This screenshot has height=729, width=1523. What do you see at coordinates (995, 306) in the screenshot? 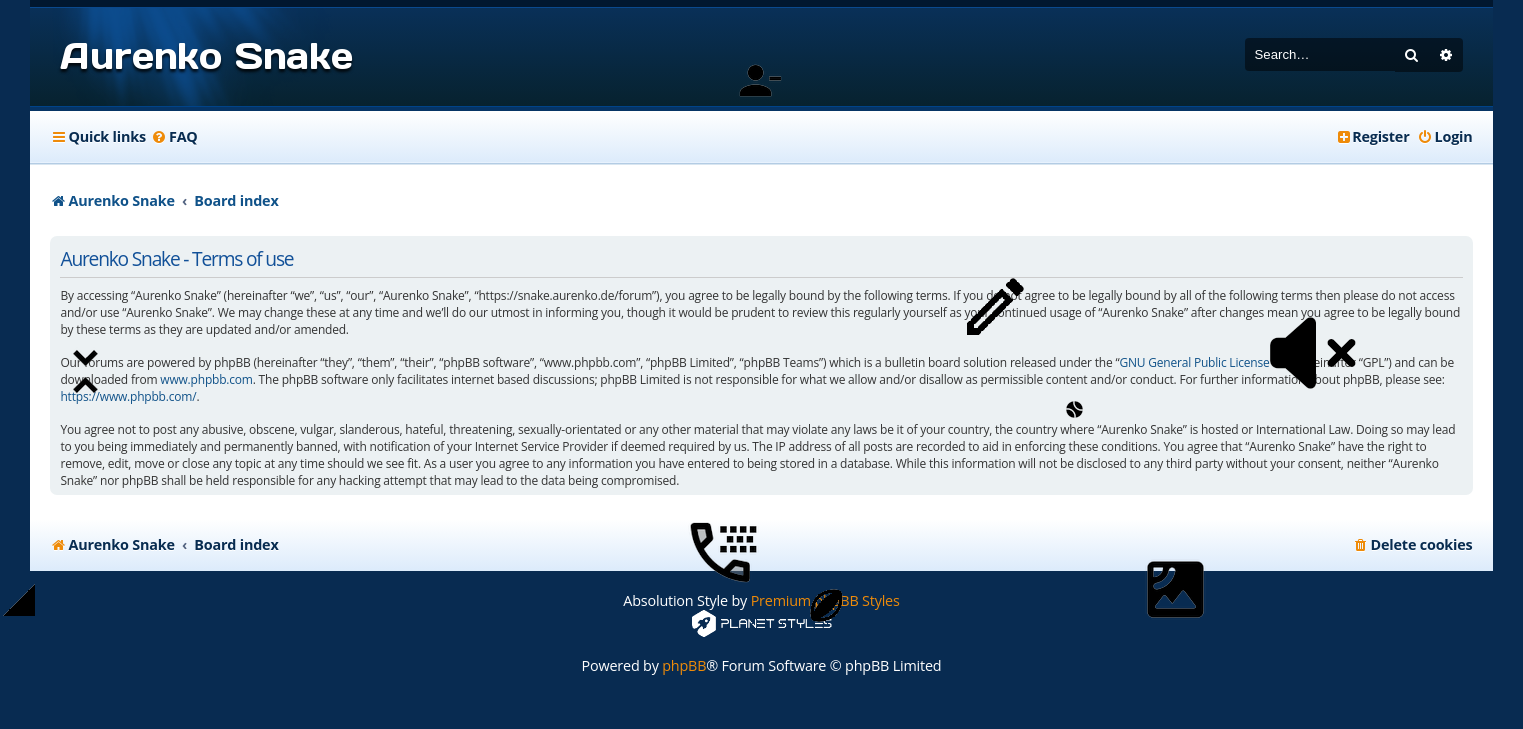
I see `edit this item` at bounding box center [995, 306].